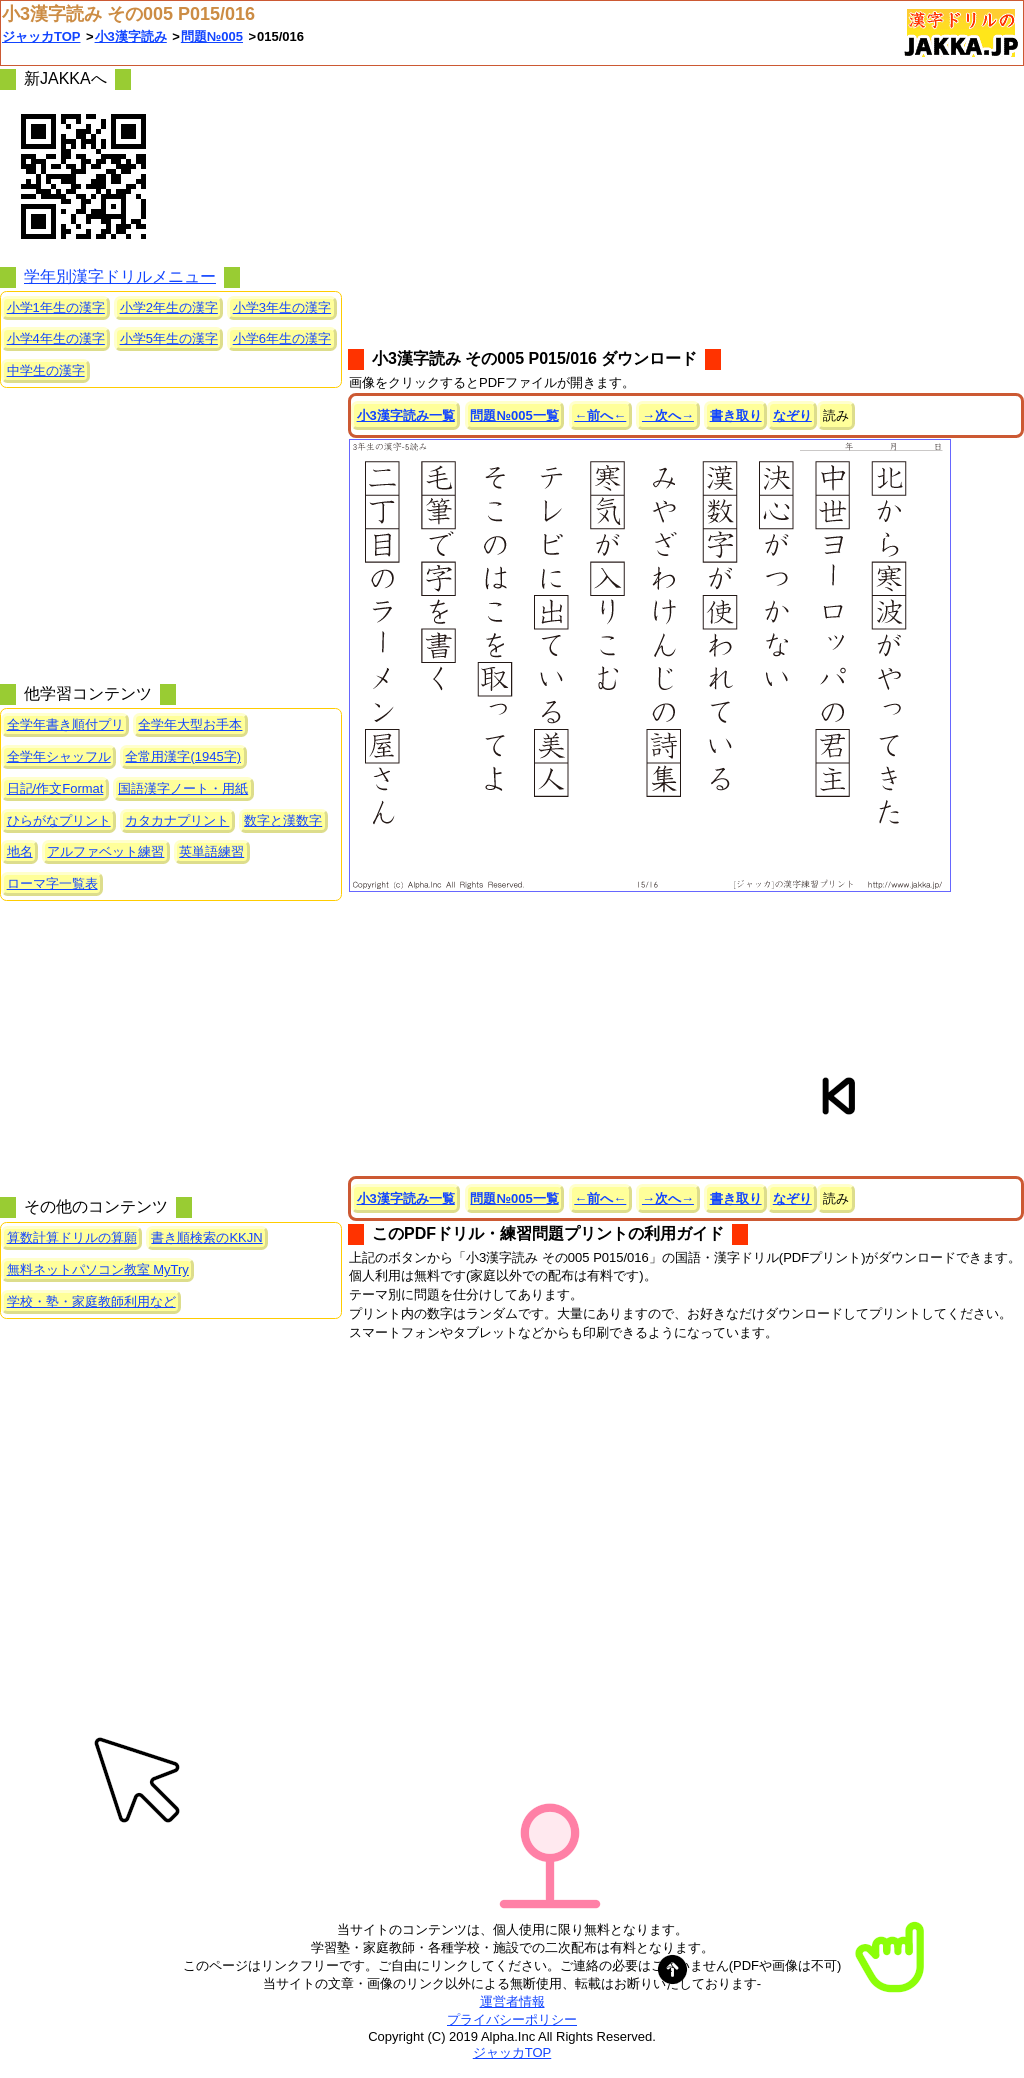 The width and height of the screenshot is (1024, 2078). Describe the element at coordinates (838, 1096) in the screenshot. I see `skip to previous track` at that location.